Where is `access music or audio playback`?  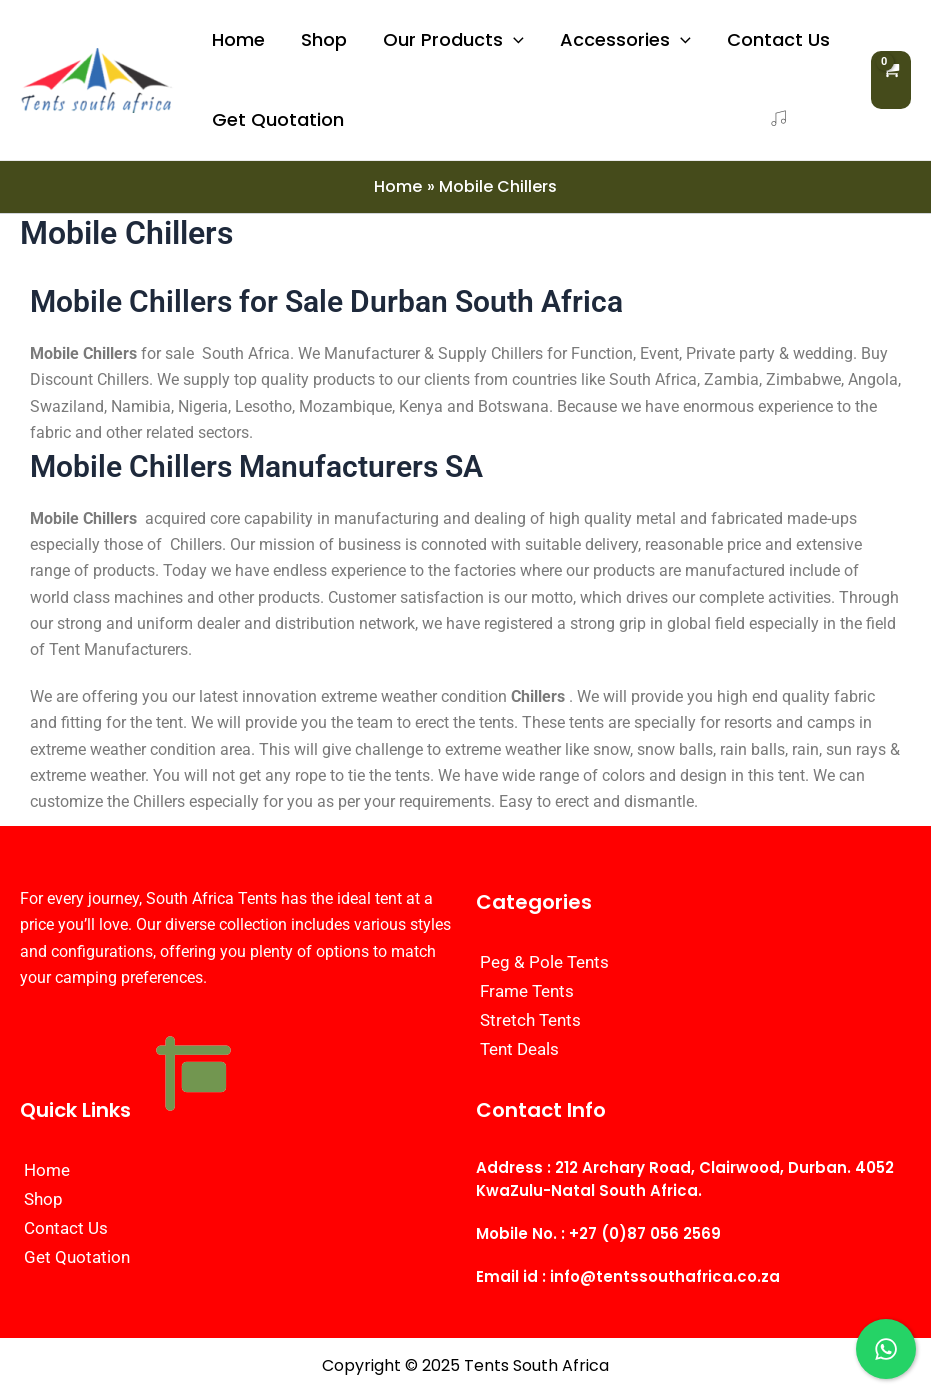 access music or audio playback is located at coordinates (779, 118).